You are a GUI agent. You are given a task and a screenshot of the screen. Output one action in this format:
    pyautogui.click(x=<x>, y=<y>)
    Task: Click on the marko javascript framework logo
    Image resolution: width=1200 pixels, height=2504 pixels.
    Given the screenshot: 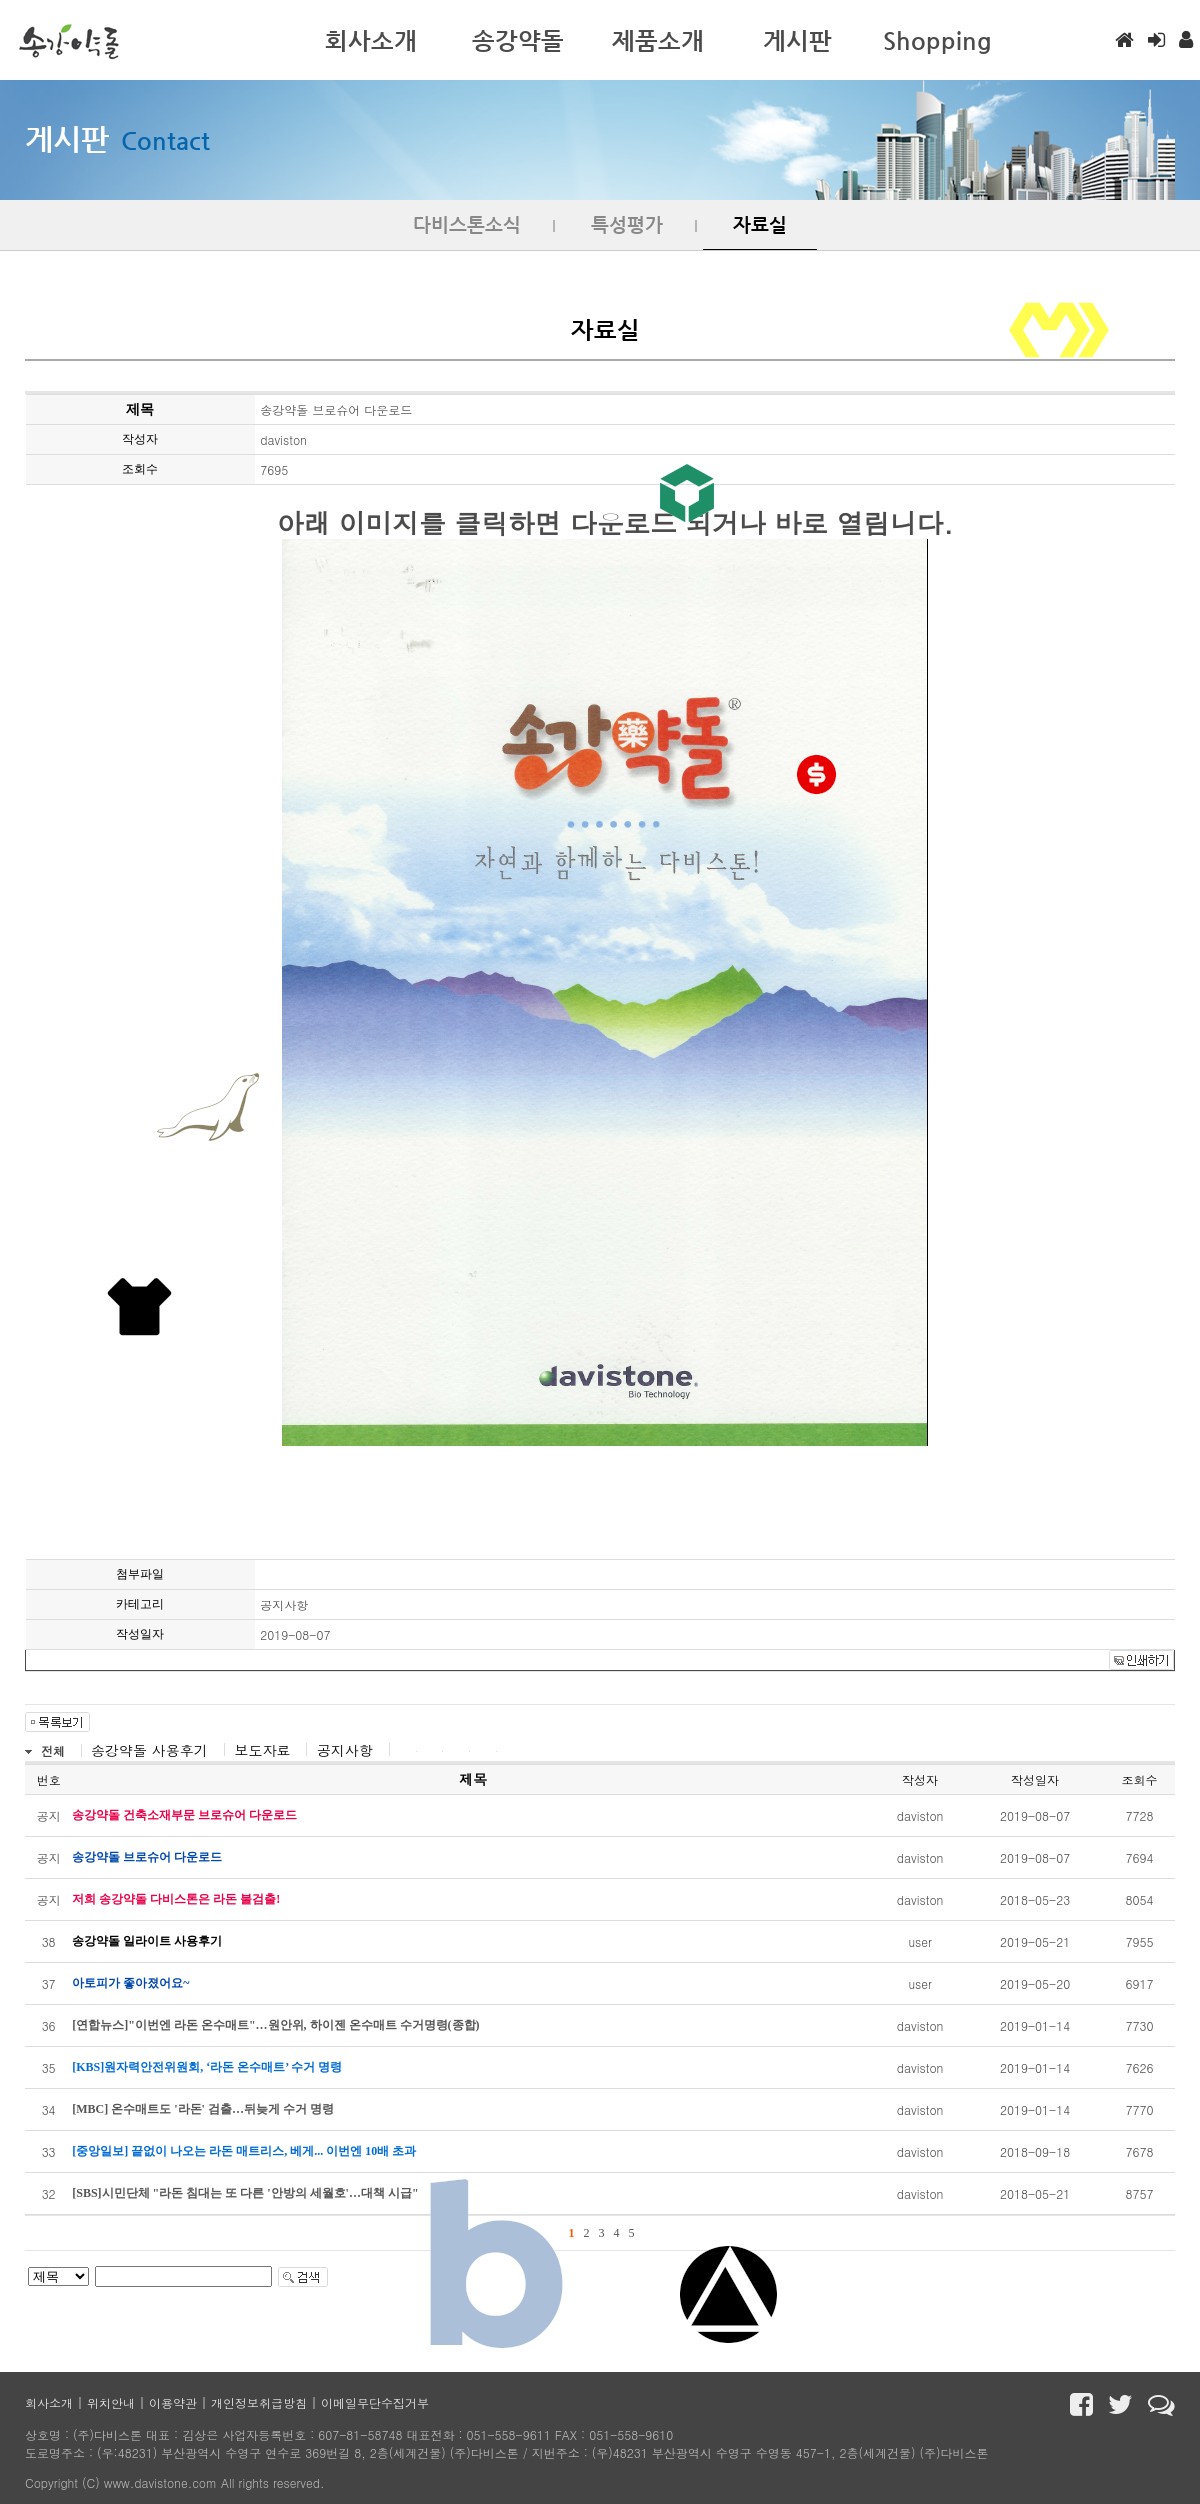 What is the action you would take?
    pyautogui.click(x=1059, y=330)
    